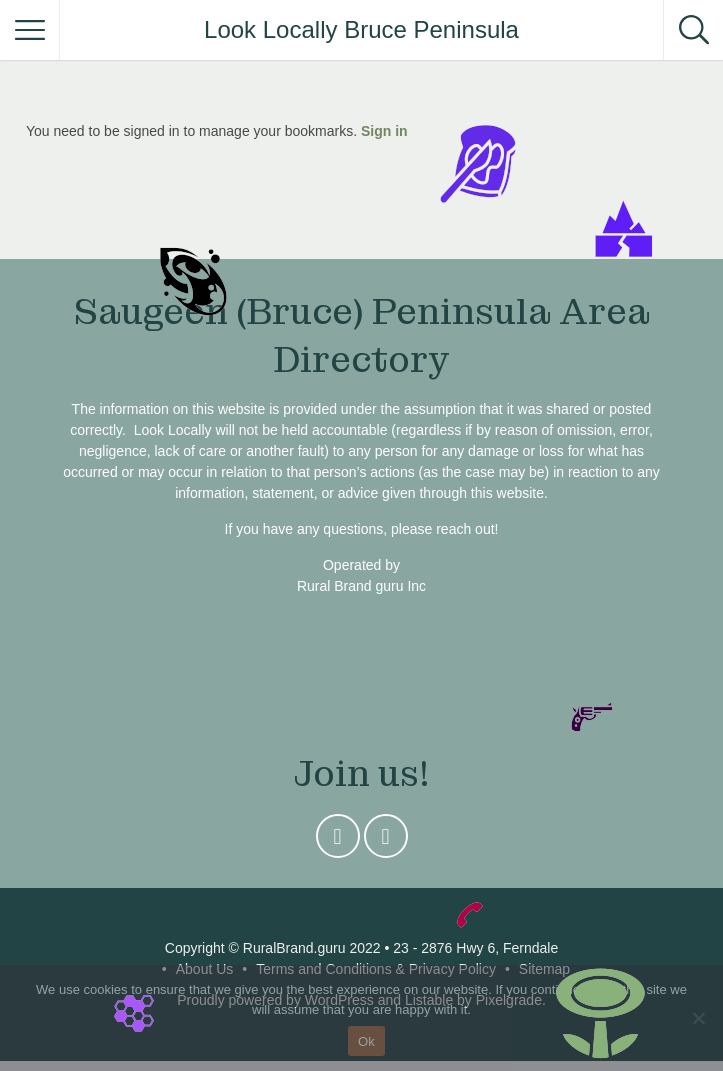  Describe the element at coordinates (623, 228) in the screenshot. I see `explore valley or mountain terrain` at that location.